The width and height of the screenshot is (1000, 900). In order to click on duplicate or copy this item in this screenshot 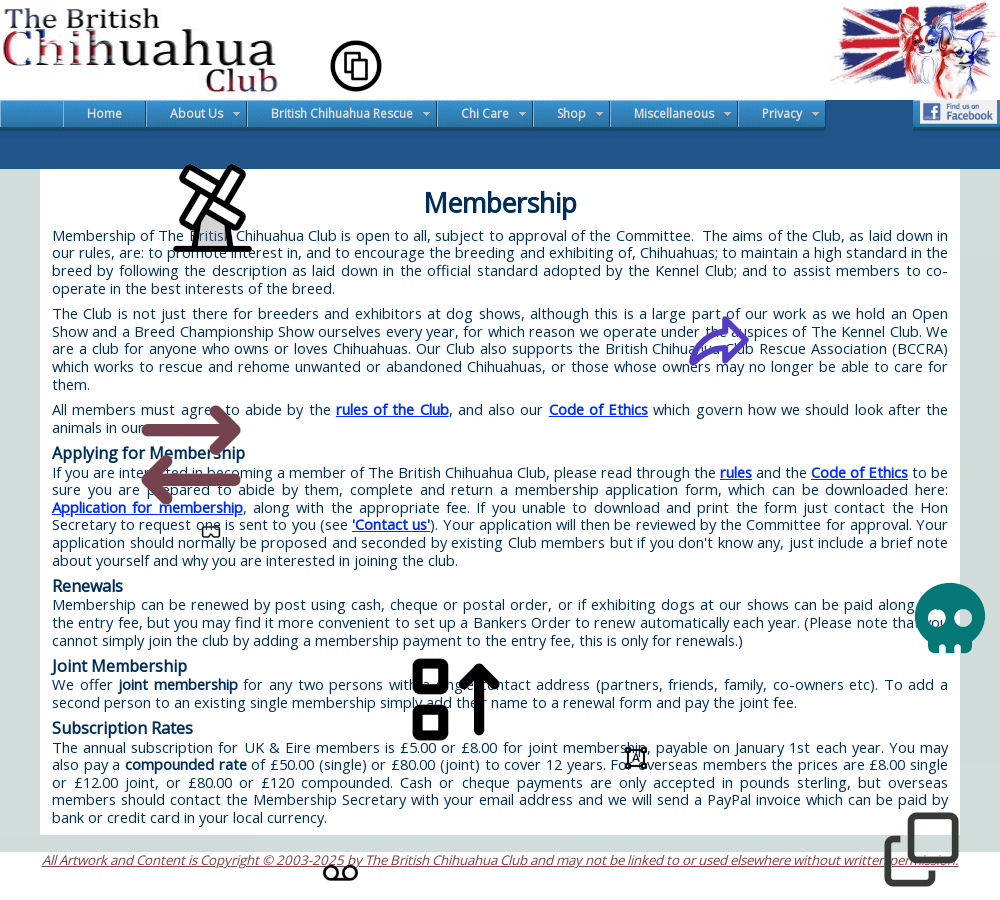, I will do `click(921, 849)`.